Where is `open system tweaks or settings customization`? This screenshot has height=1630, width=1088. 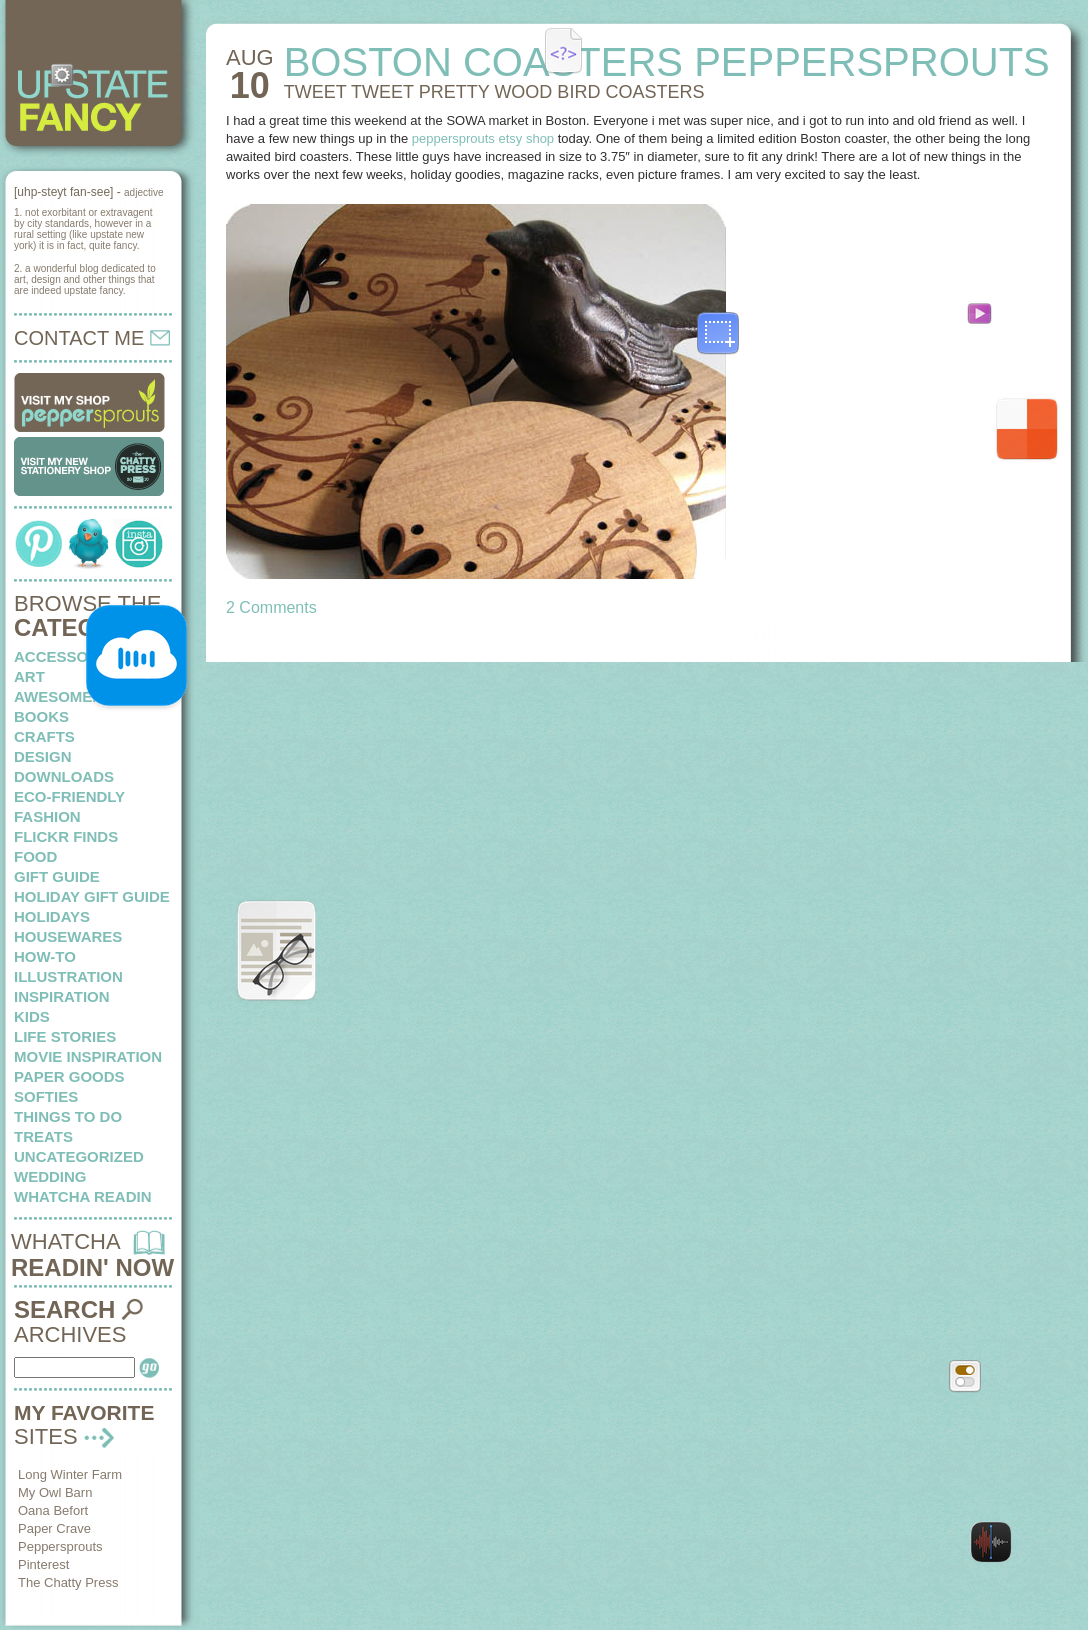 open system tweaks or settings customization is located at coordinates (965, 1376).